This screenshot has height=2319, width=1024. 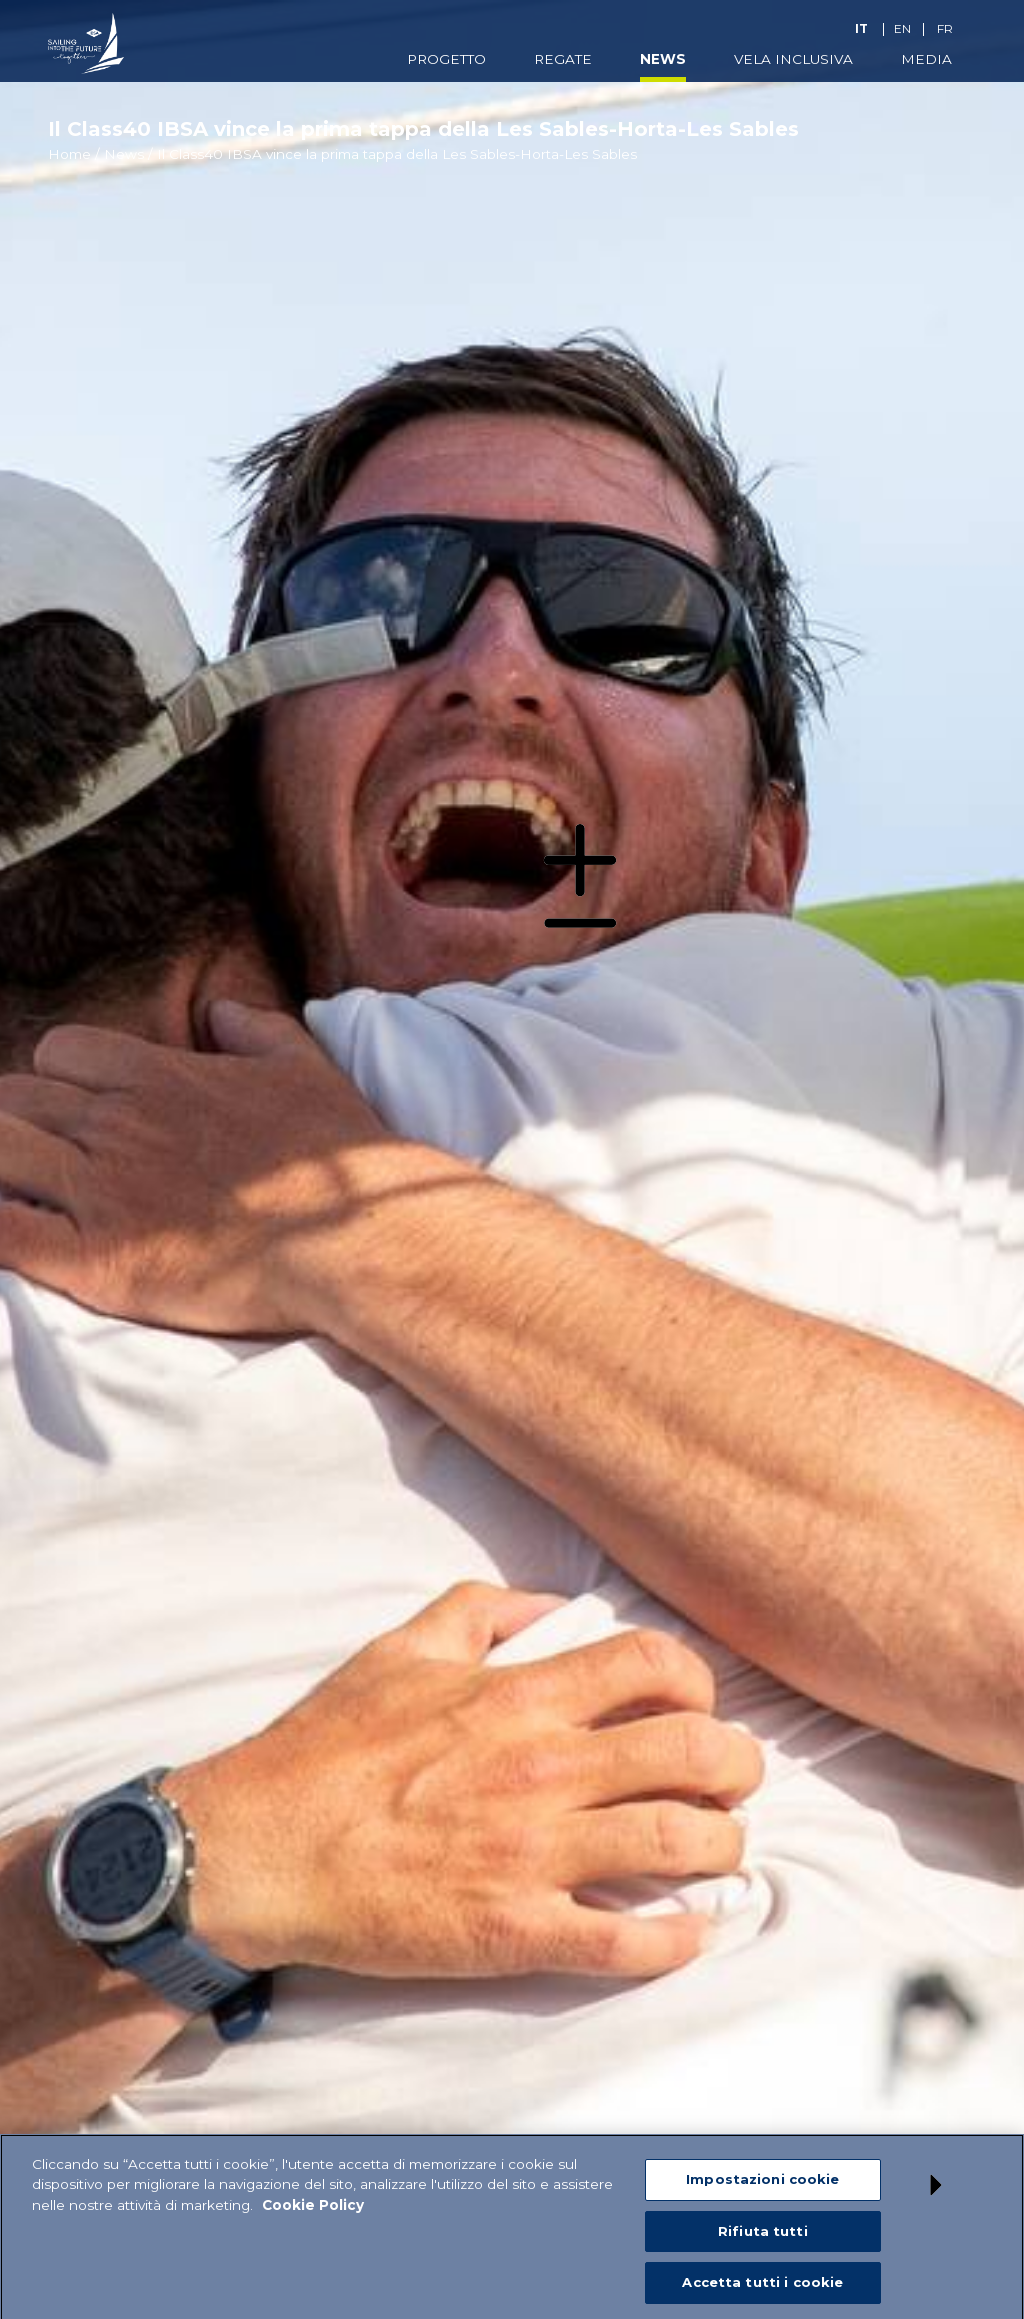 What do you see at coordinates (935, 2185) in the screenshot?
I see `navigate to the next item or screen` at bounding box center [935, 2185].